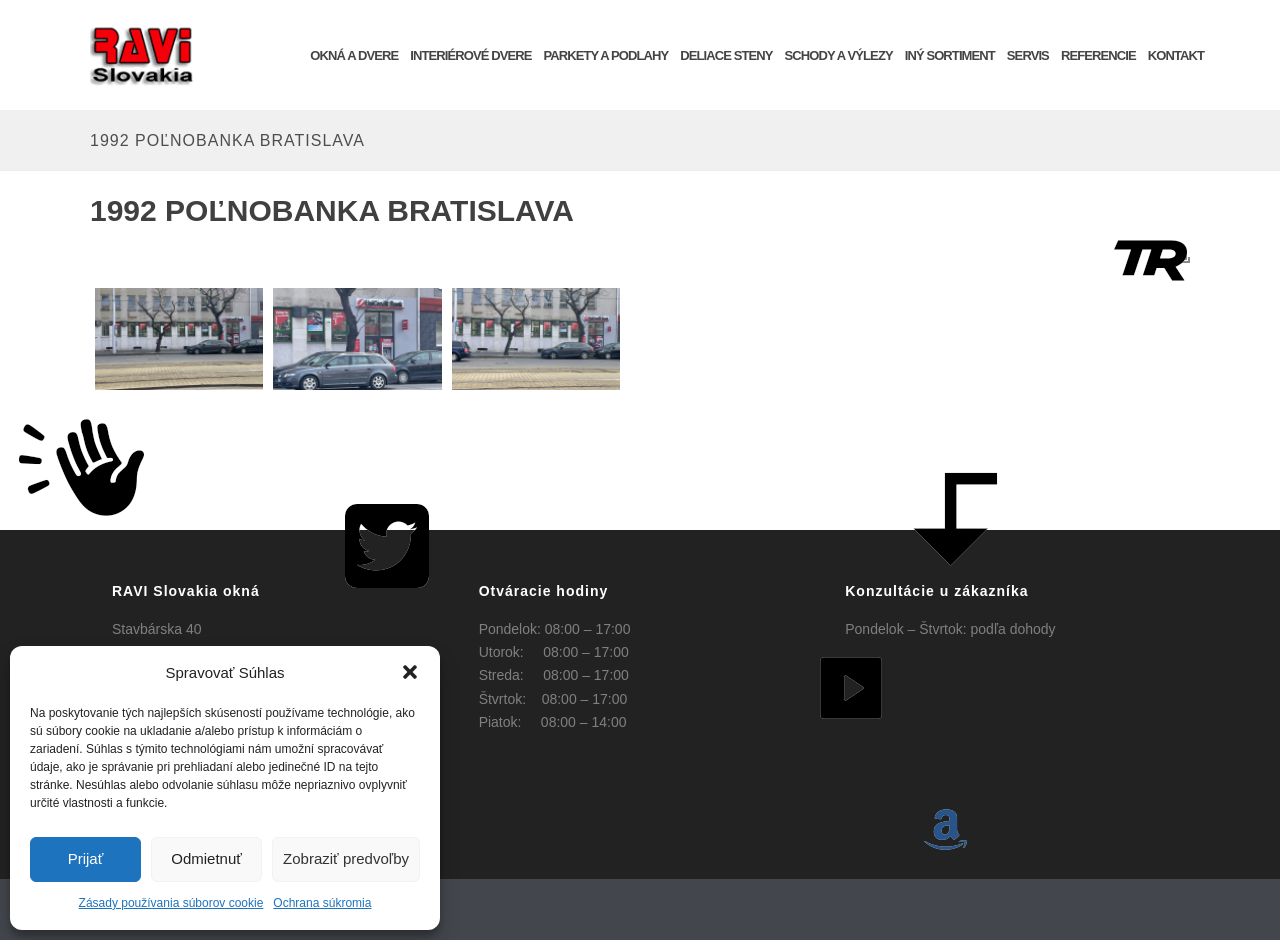 The height and width of the screenshot is (940, 1280). I want to click on open the TrainerRoad cycling training app, so click(1150, 260).